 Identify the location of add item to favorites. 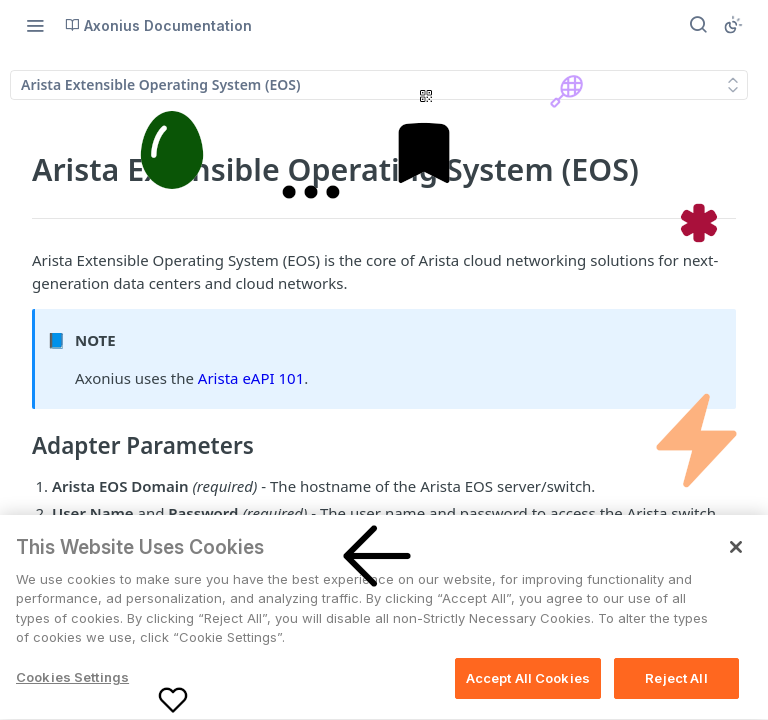
(173, 700).